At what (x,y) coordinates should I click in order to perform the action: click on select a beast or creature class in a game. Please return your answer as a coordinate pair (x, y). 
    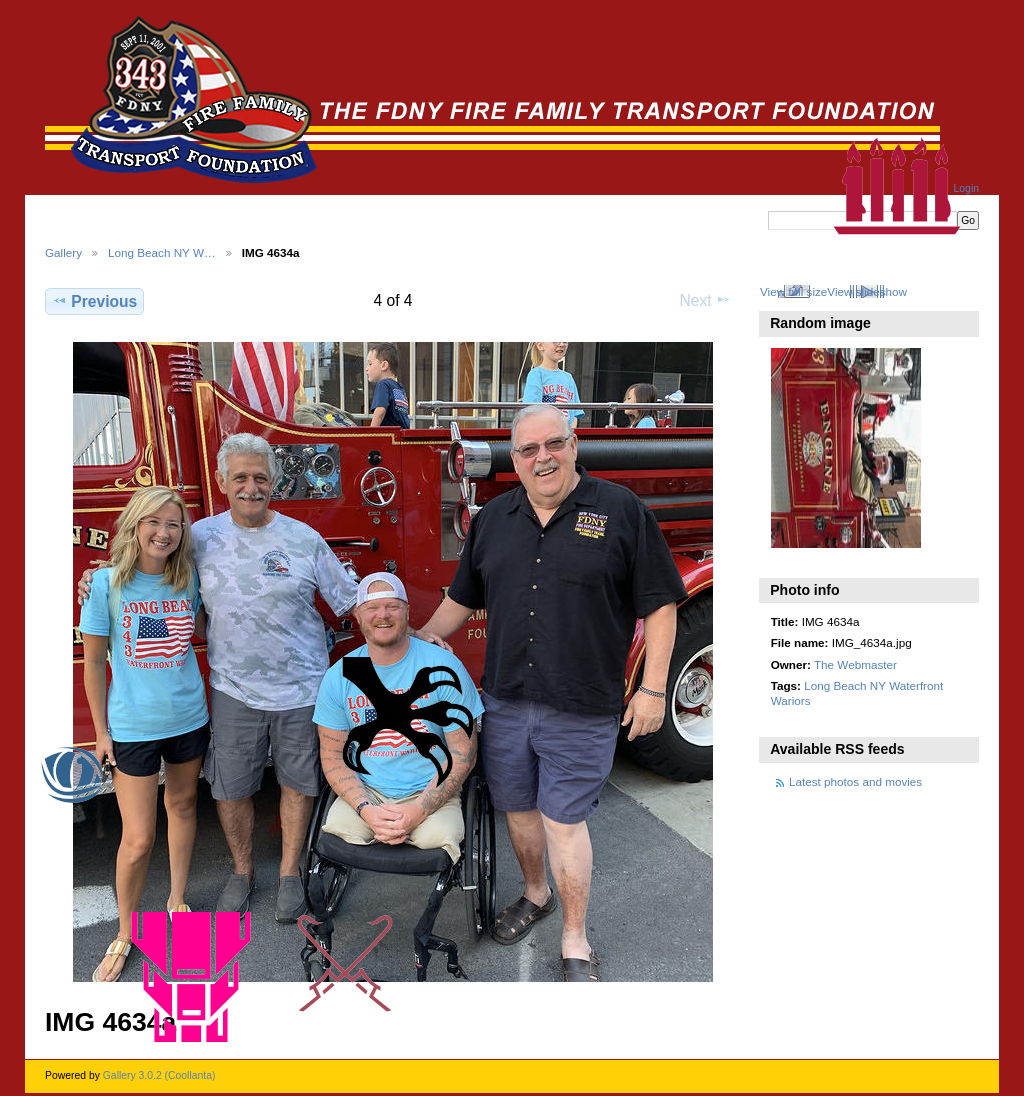
    Looking at the image, I should click on (409, 724).